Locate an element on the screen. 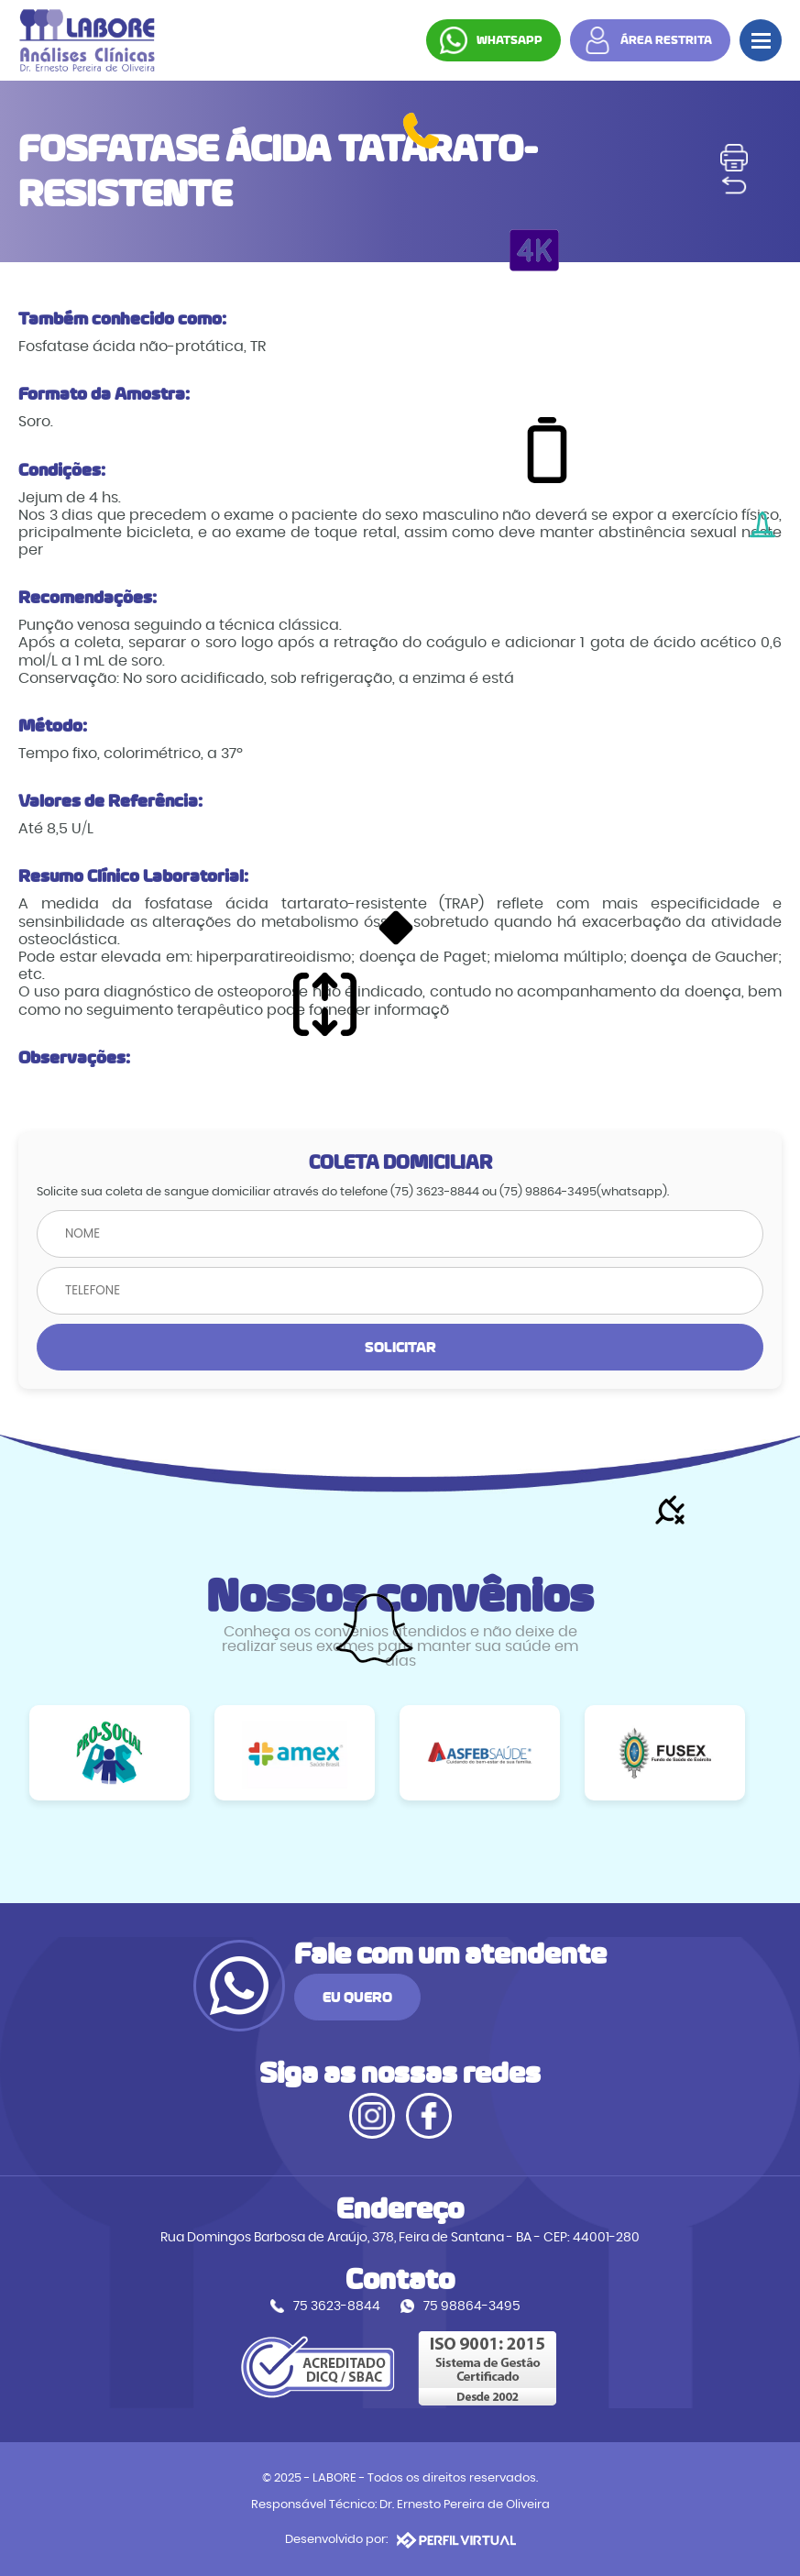  indicates premium or pro membership status is located at coordinates (396, 928).